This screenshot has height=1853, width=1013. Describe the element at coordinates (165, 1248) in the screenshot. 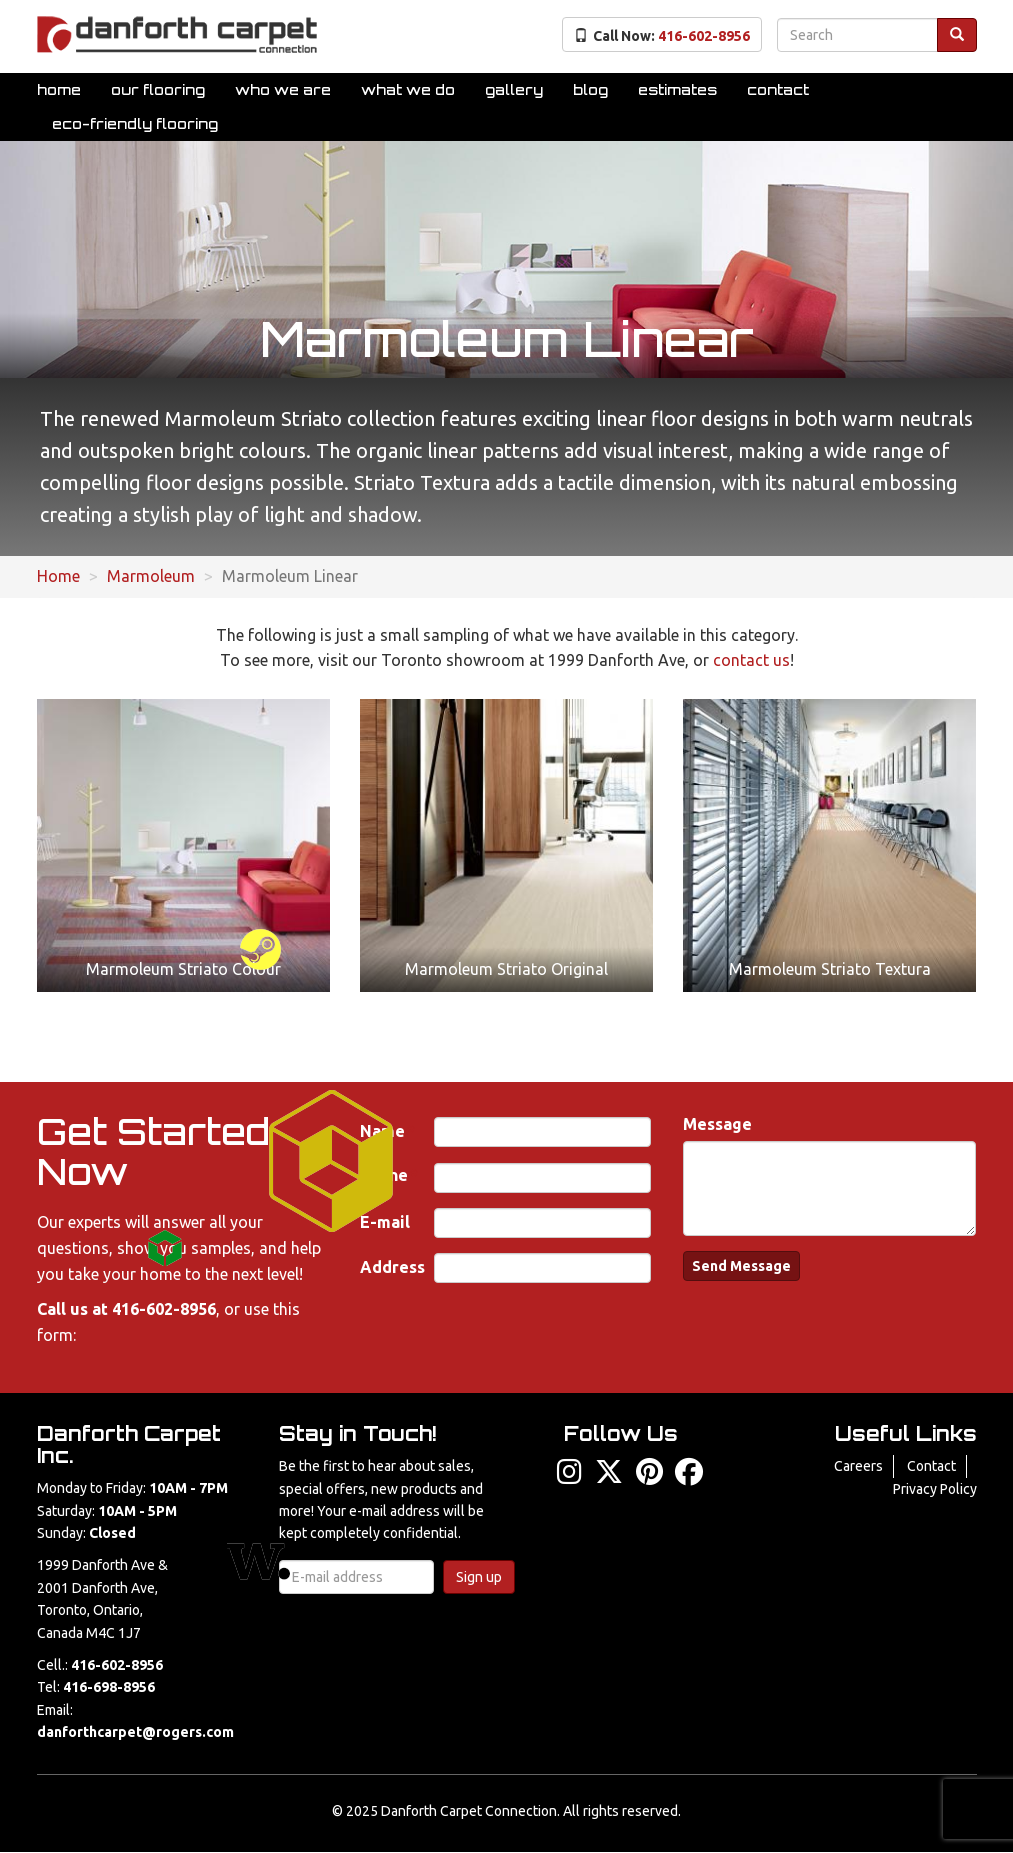

I see `visit builtbybit marketplace` at that location.